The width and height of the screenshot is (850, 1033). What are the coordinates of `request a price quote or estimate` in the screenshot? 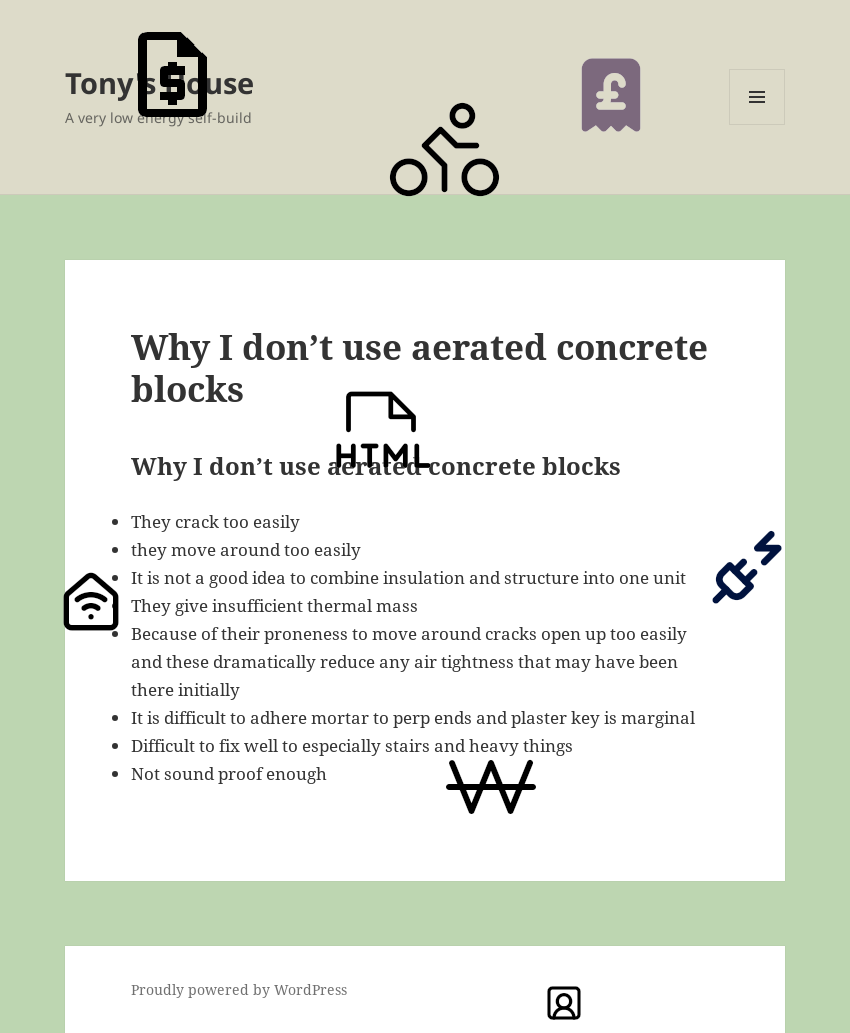 It's located at (172, 74).